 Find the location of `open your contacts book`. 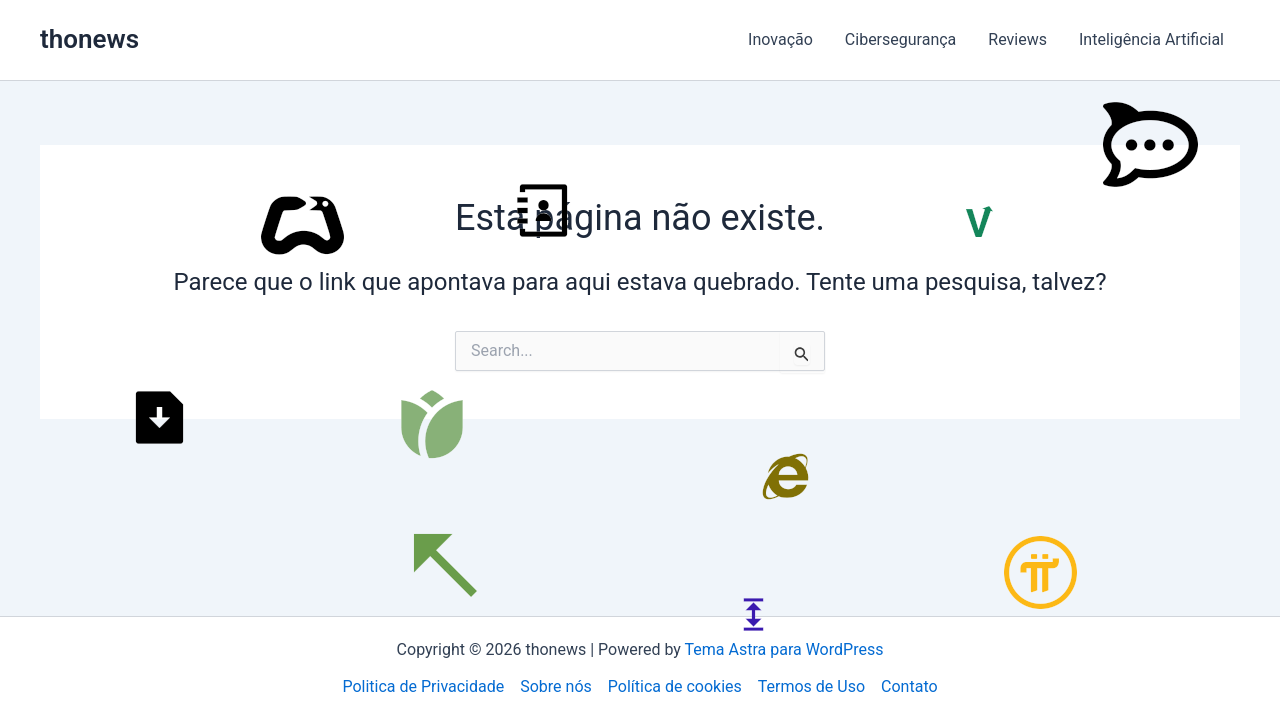

open your contacts book is located at coordinates (543, 210).